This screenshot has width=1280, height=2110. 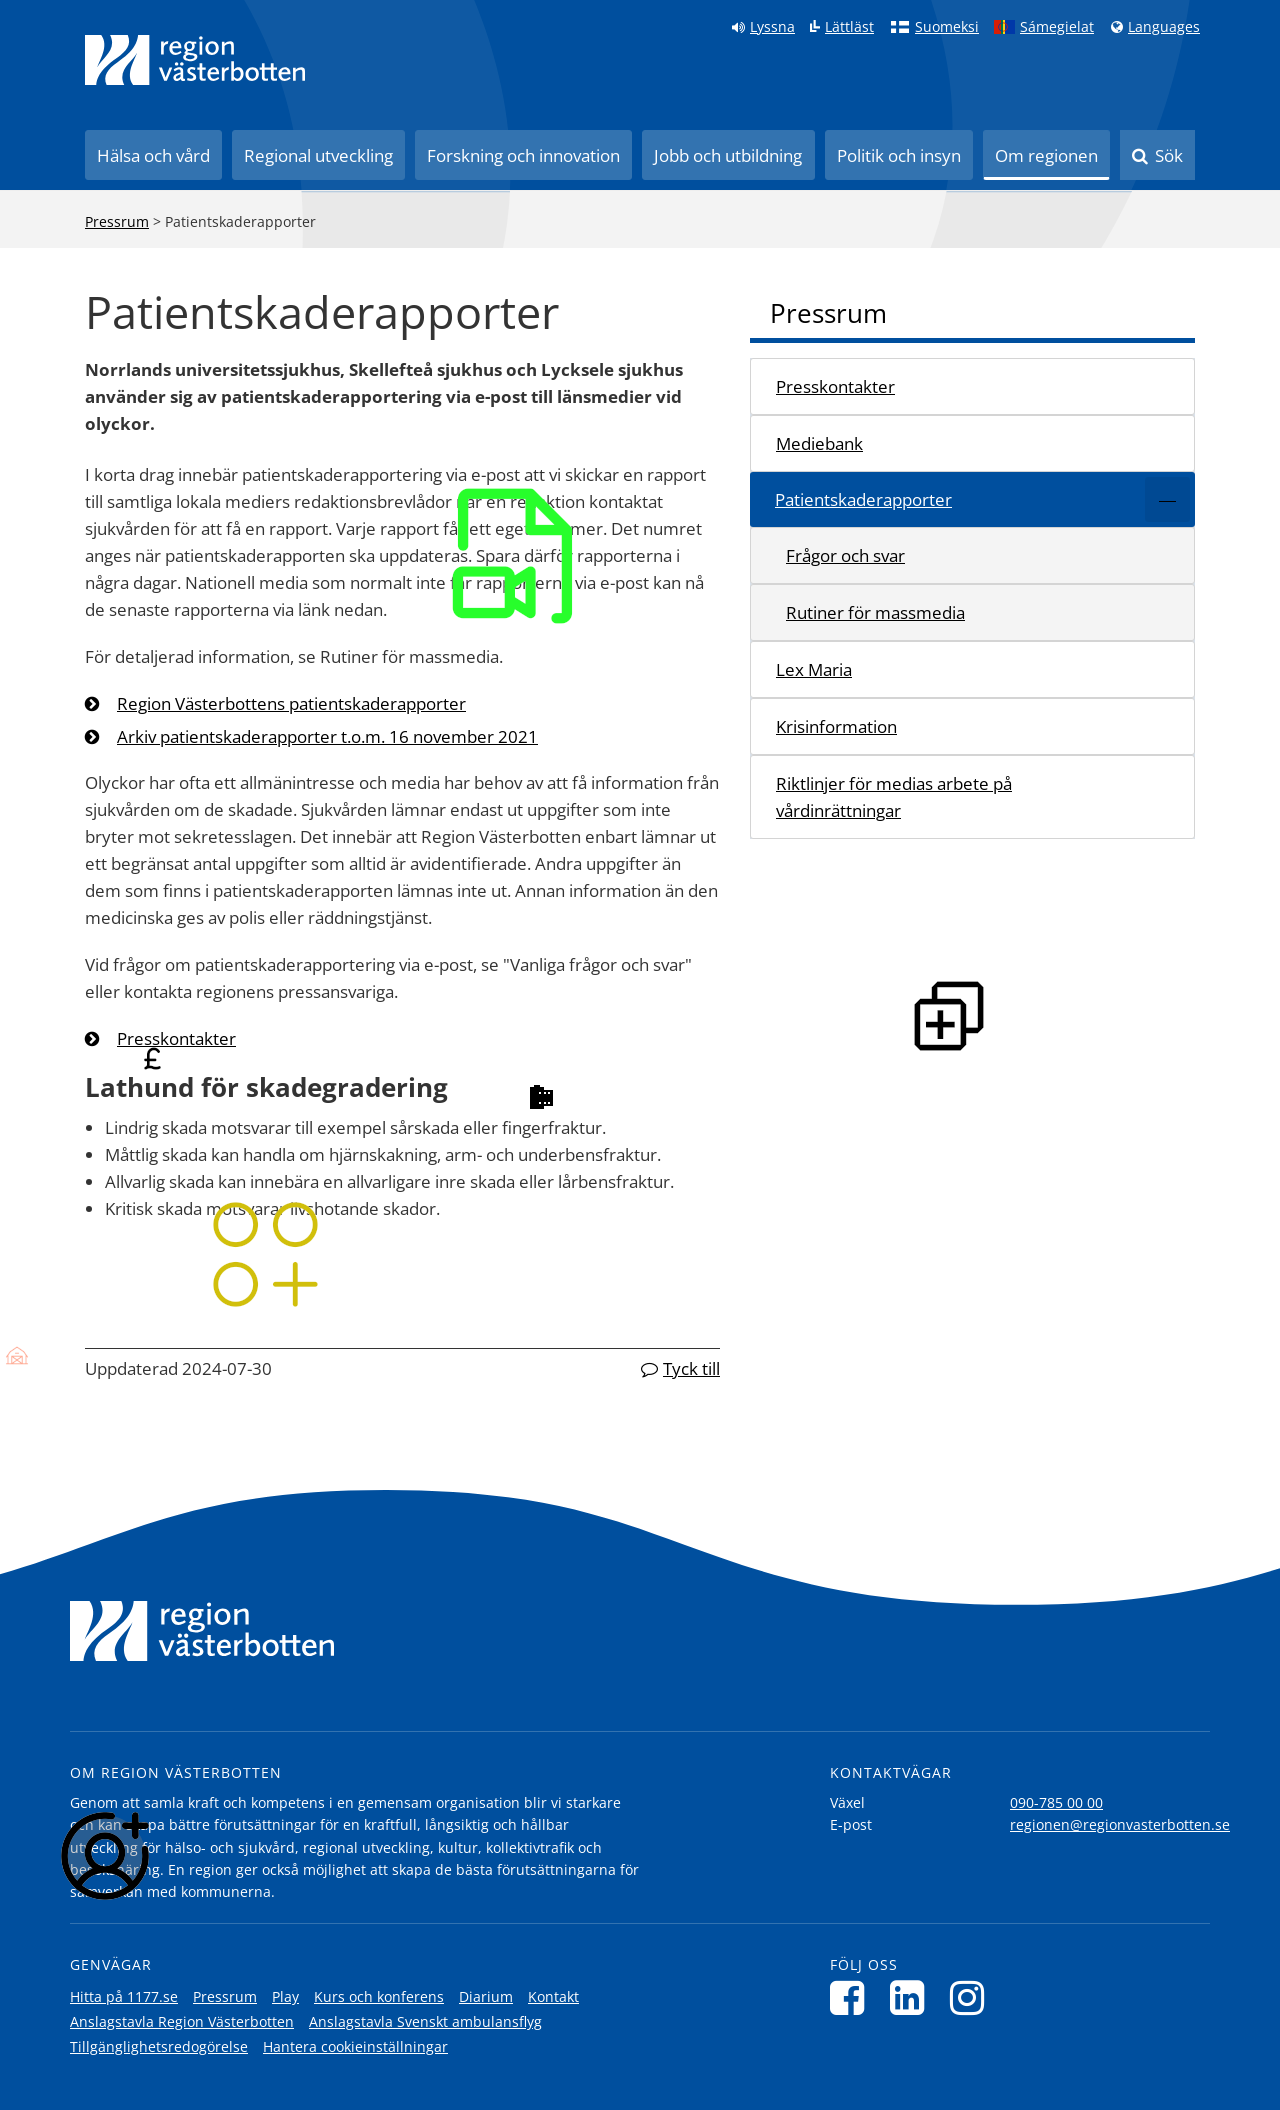 I want to click on expand all collapsed sections, so click(x=949, y=1016).